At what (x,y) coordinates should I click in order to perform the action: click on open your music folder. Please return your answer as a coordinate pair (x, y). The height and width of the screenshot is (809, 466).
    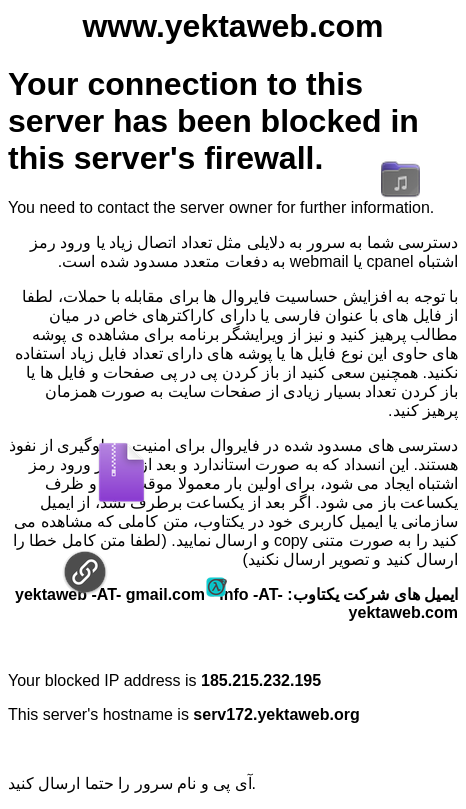
    Looking at the image, I should click on (400, 178).